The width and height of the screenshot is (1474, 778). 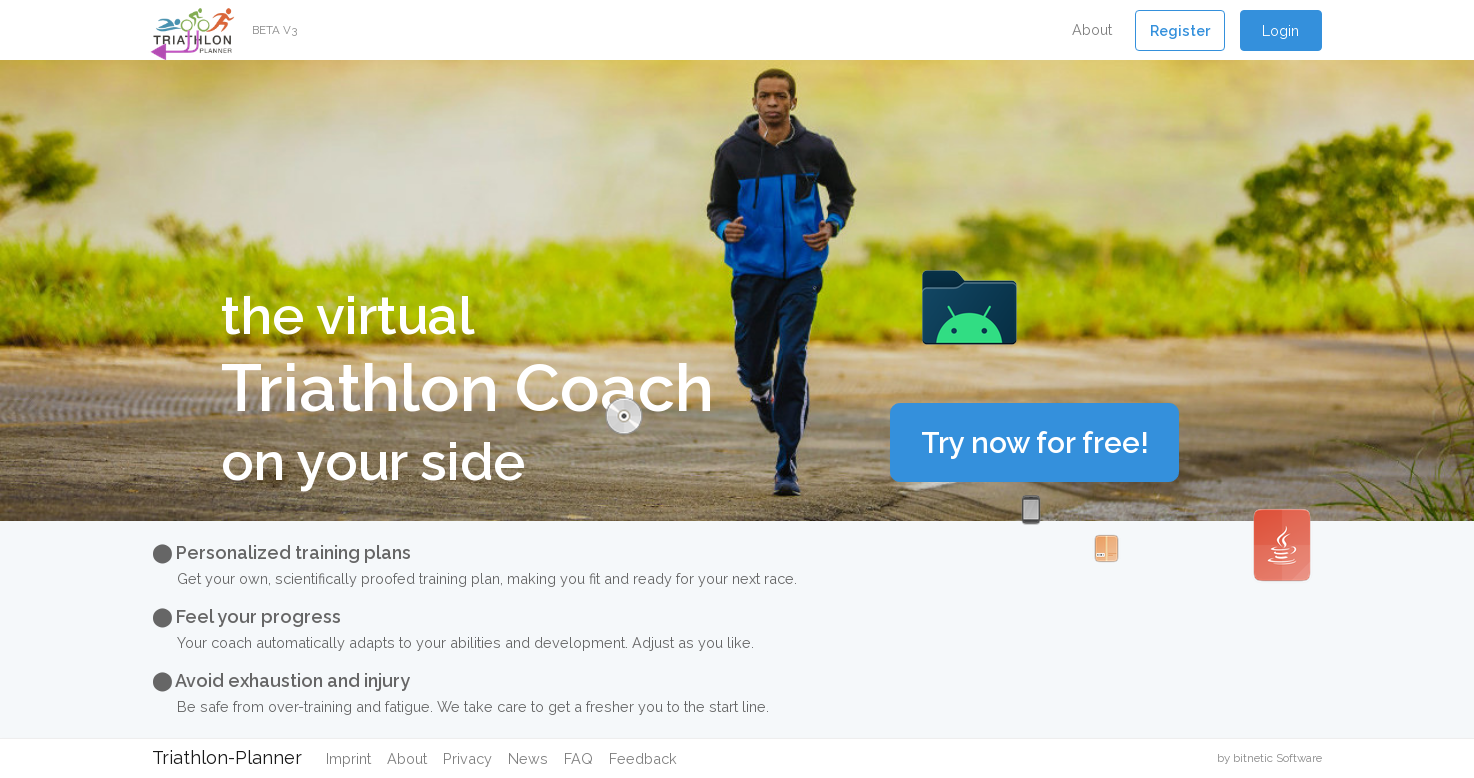 I want to click on open android files folder, so click(x=969, y=310).